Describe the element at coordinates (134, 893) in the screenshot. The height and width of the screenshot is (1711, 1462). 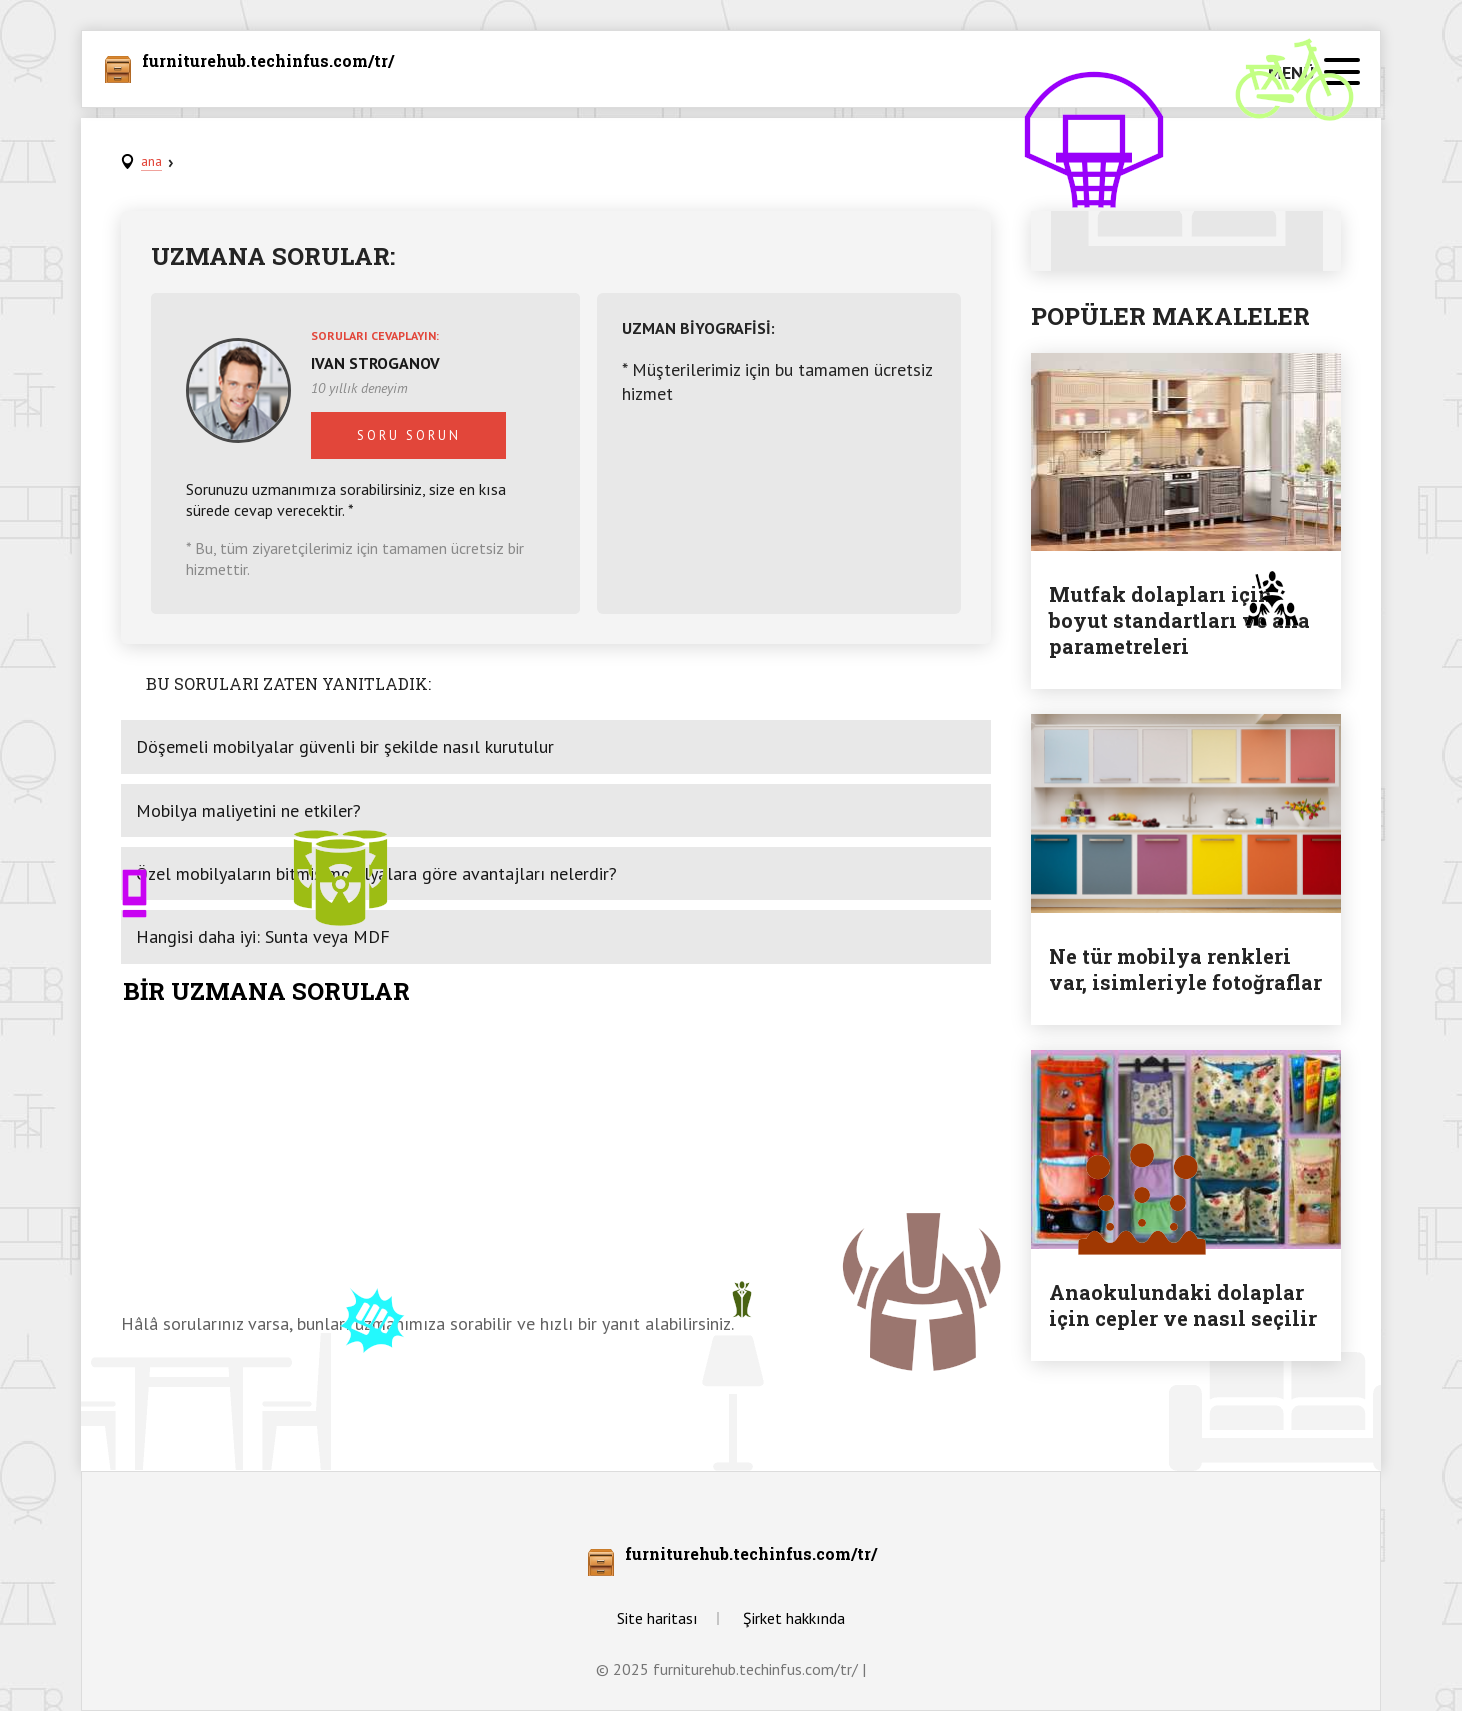
I see `select shotgun weapon` at that location.